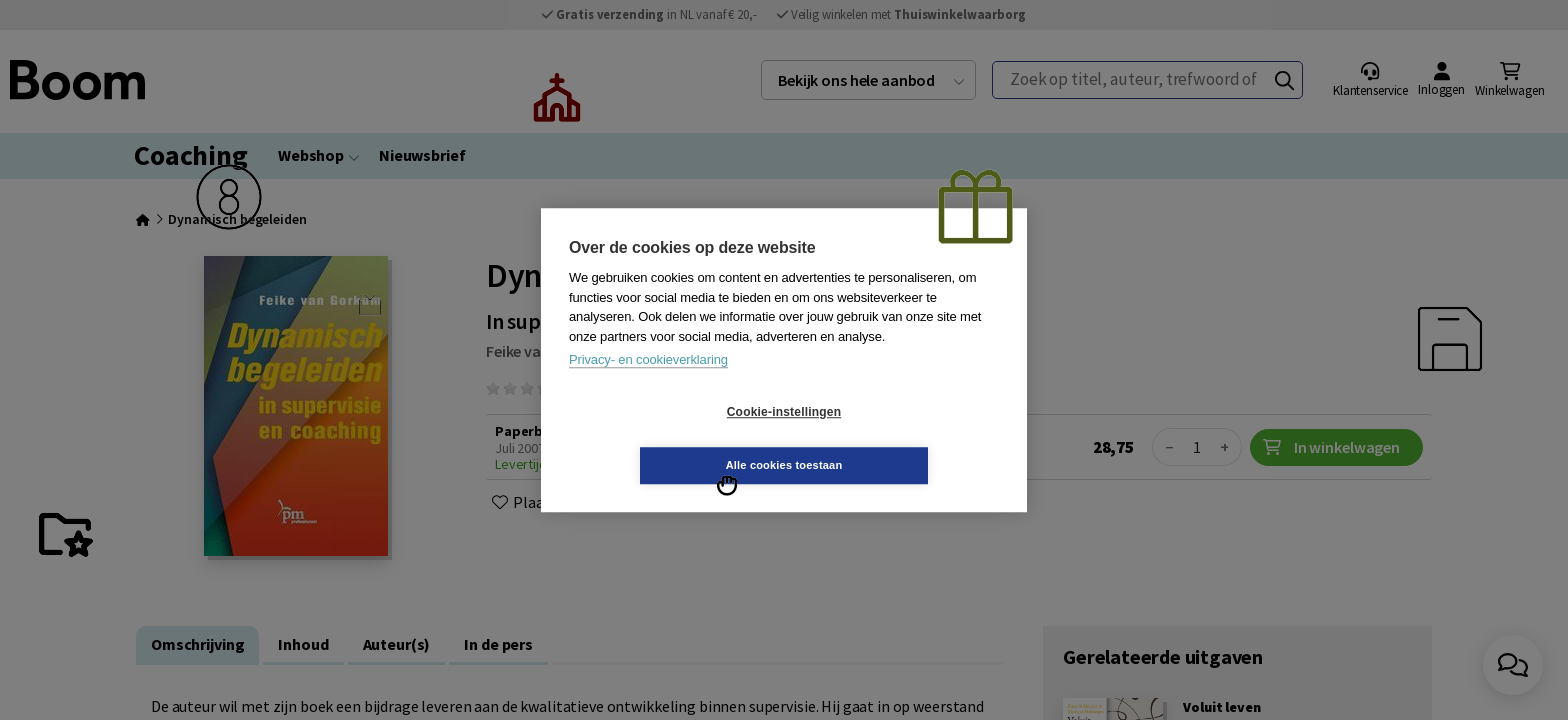 This screenshot has width=1568, height=720. Describe the element at coordinates (978, 209) in the screenshot. I see `access gifts or rewards` at that location.